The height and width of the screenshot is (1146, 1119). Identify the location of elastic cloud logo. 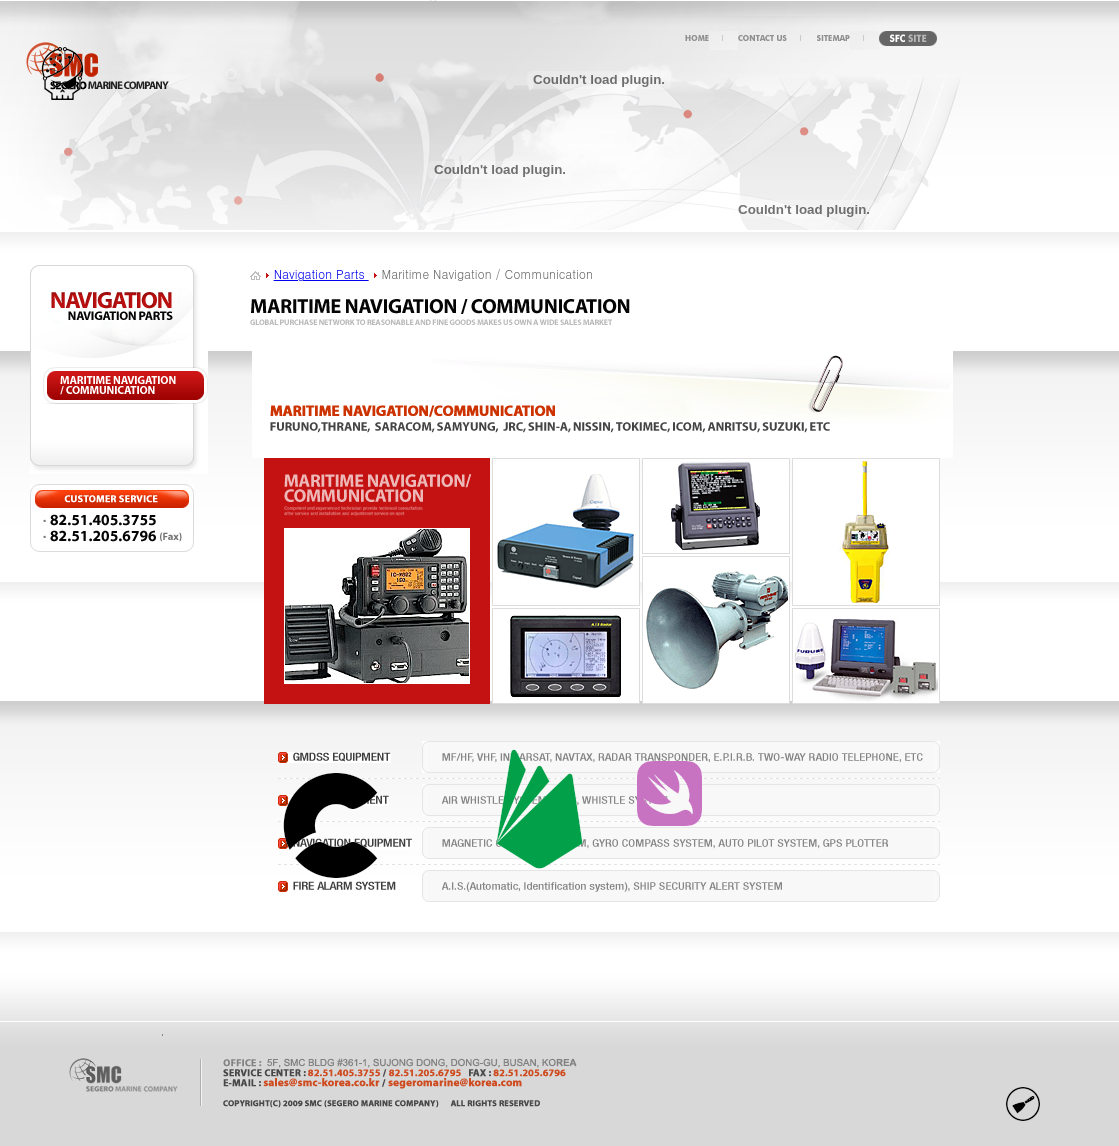
(330, 825).